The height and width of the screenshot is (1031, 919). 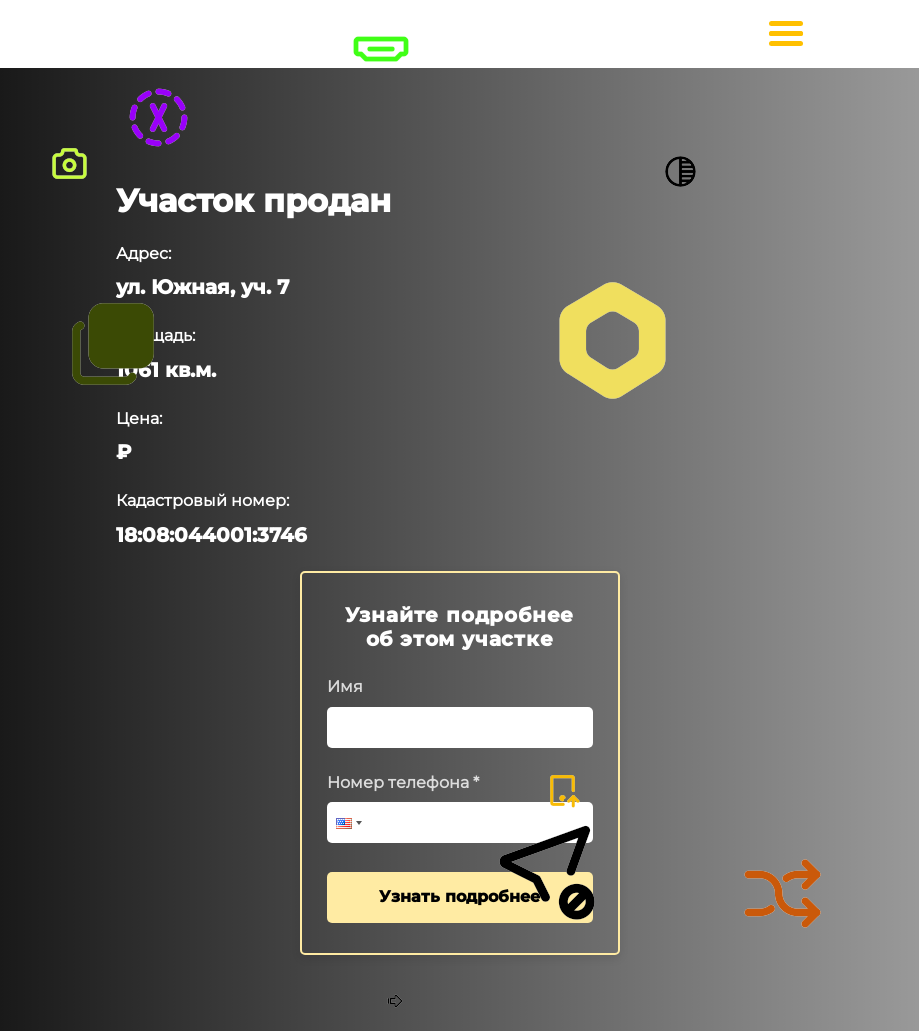 I want to click on cancel or remove a pending action, so click(x=158, y=117).